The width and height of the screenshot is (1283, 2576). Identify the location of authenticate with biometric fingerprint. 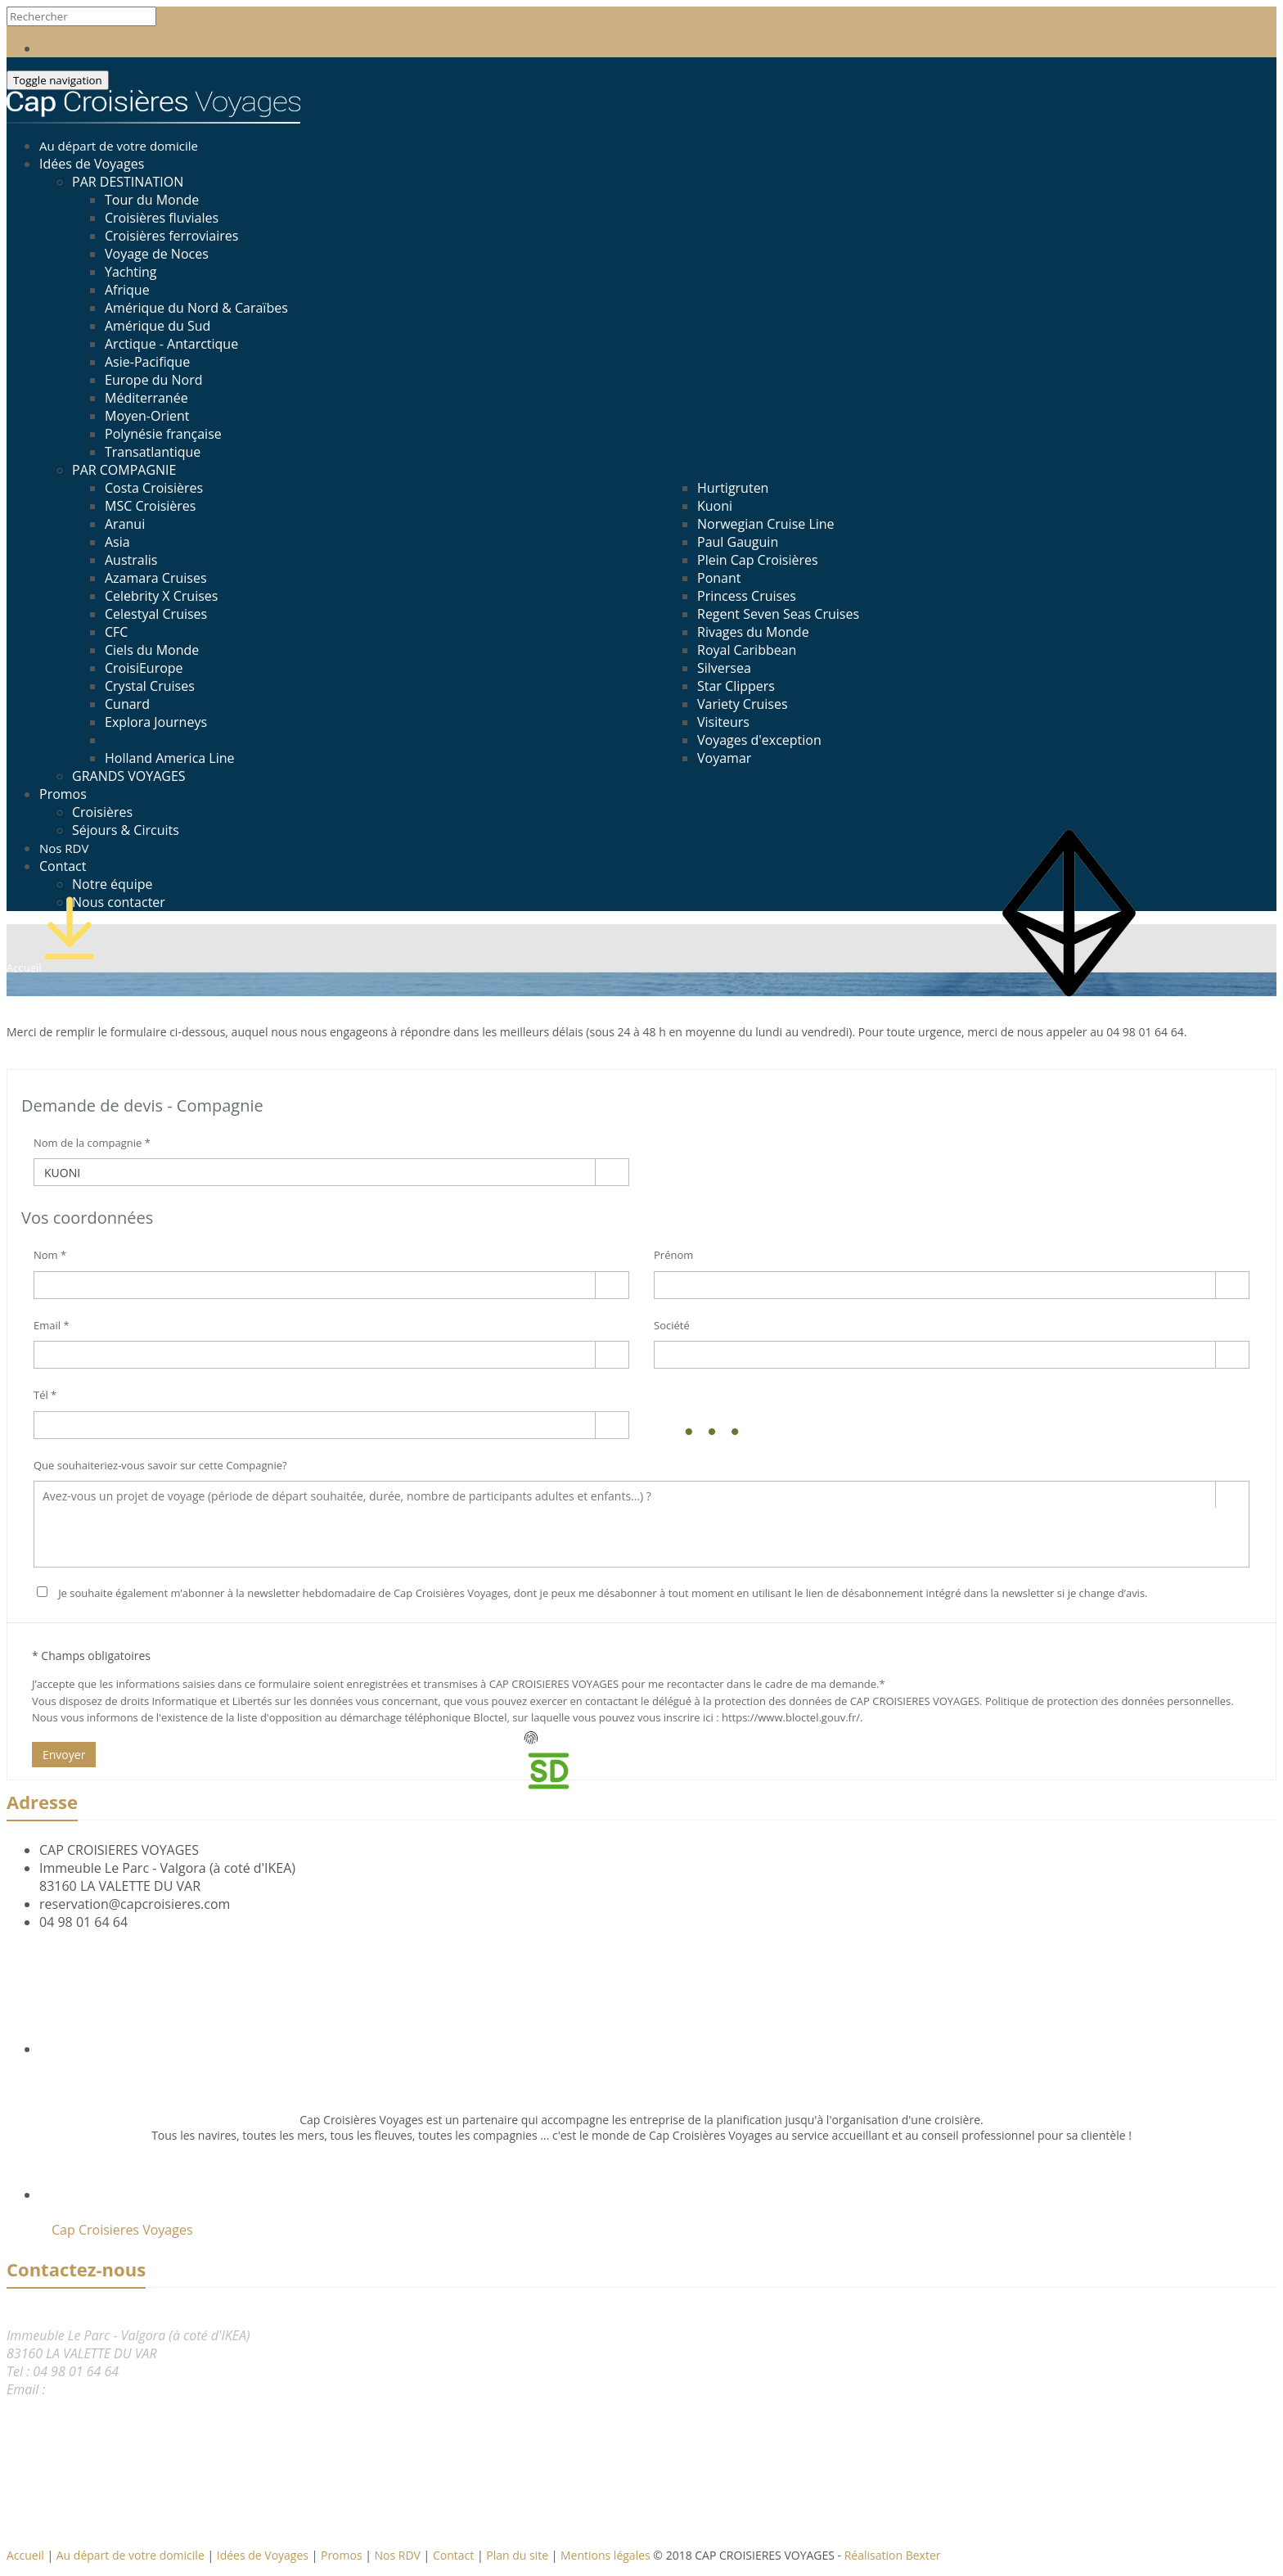
(531, 1738).